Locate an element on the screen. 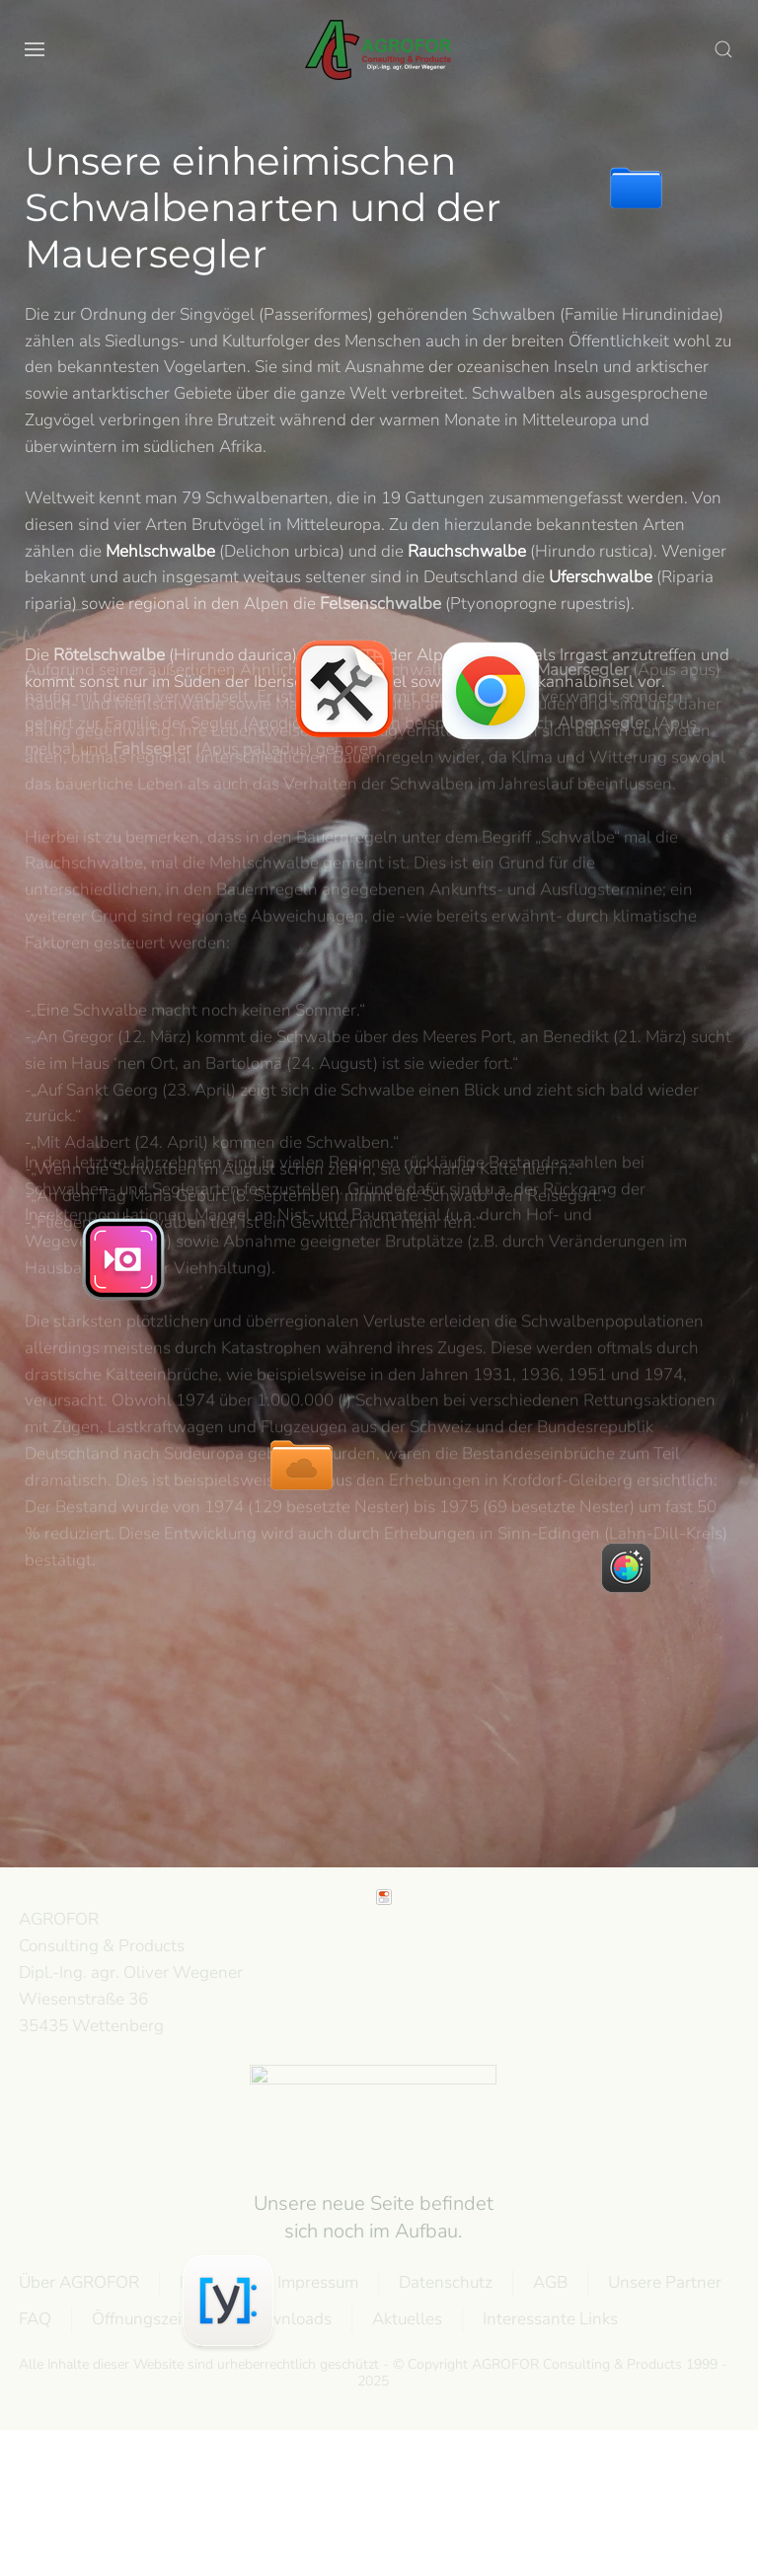  open kooha screen recorder is located at coordinates (123, 1259).